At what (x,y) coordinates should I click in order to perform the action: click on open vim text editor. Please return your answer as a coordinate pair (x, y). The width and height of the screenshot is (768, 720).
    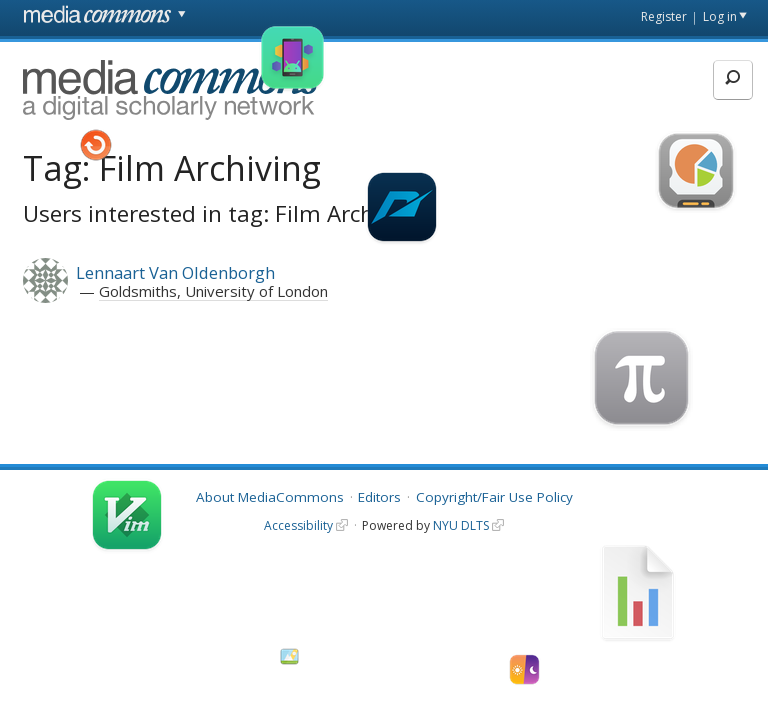
    Looking at the image, I should click on (127, 515).